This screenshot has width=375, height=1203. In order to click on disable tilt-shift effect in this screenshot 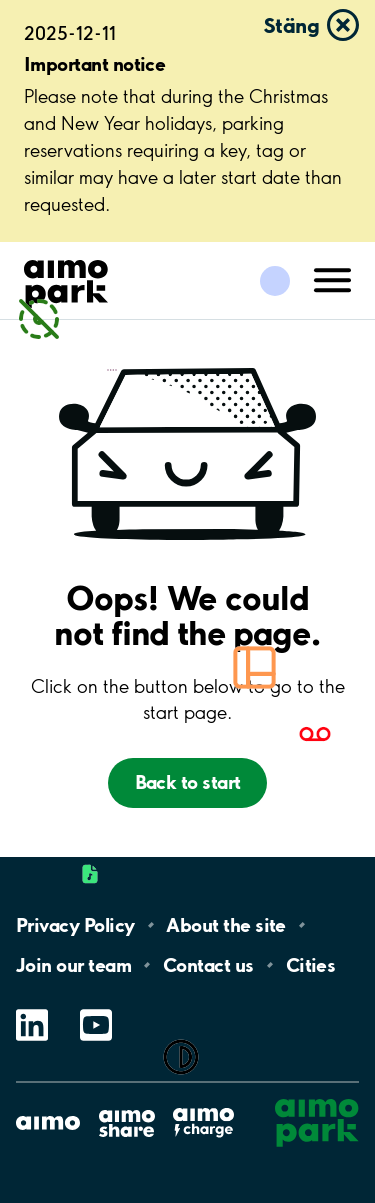, I will do `click(39, 319)`.